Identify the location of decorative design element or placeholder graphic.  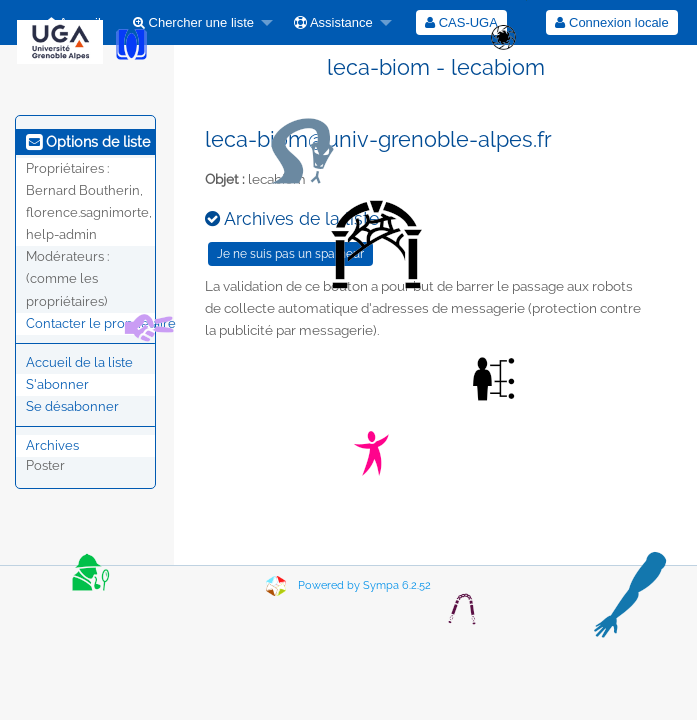
(131, 44).